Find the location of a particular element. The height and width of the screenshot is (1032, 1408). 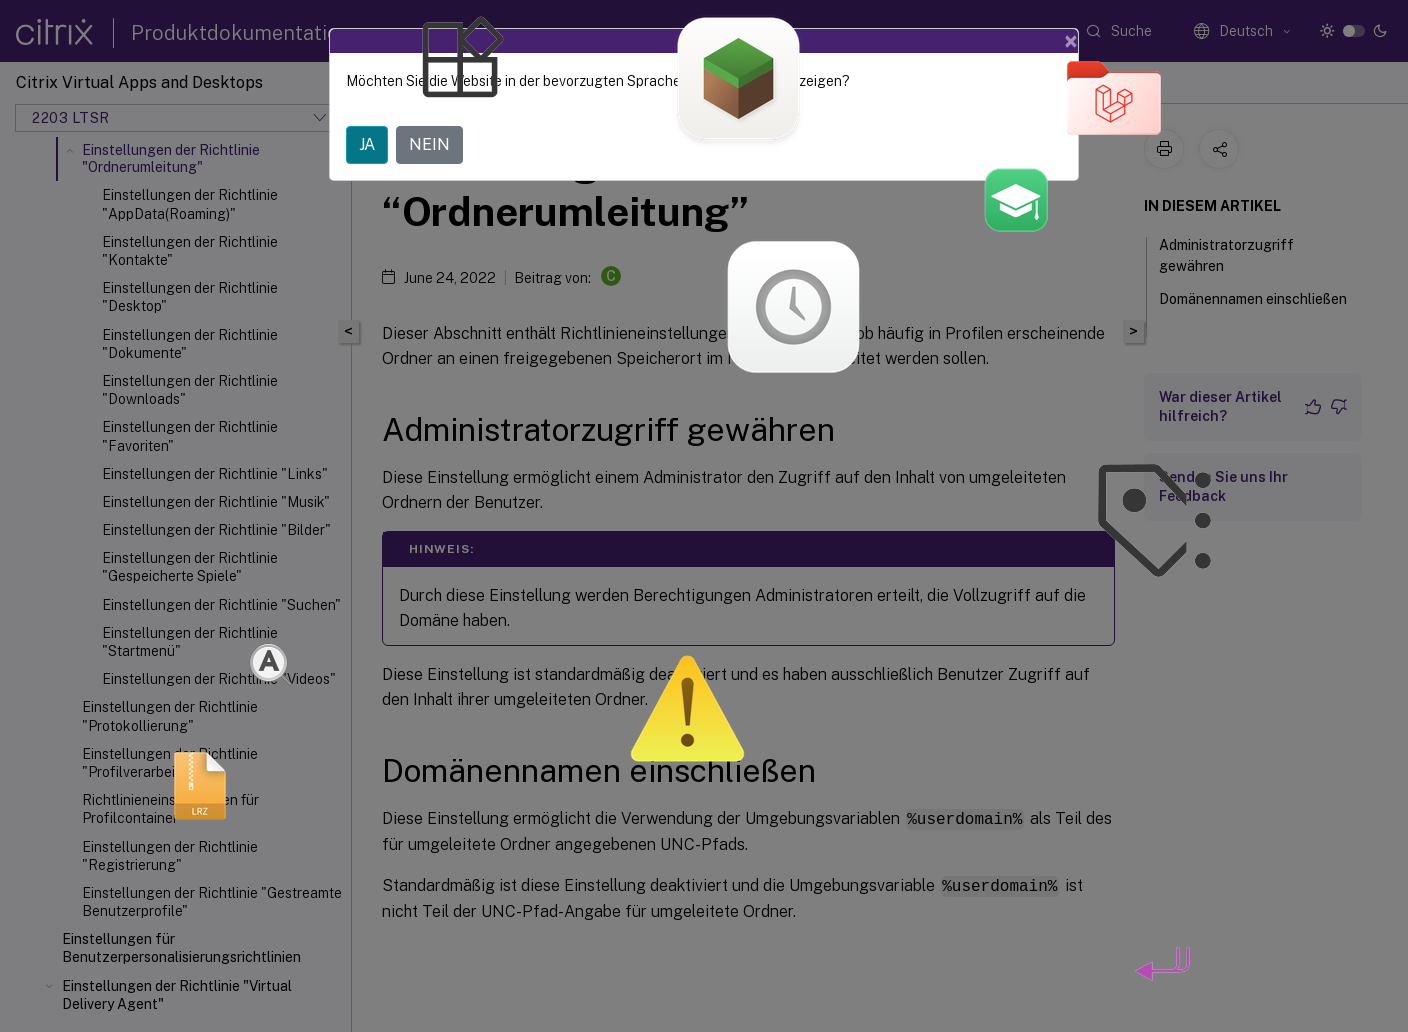

laravel project folder is located at coordinates (1113, 100).